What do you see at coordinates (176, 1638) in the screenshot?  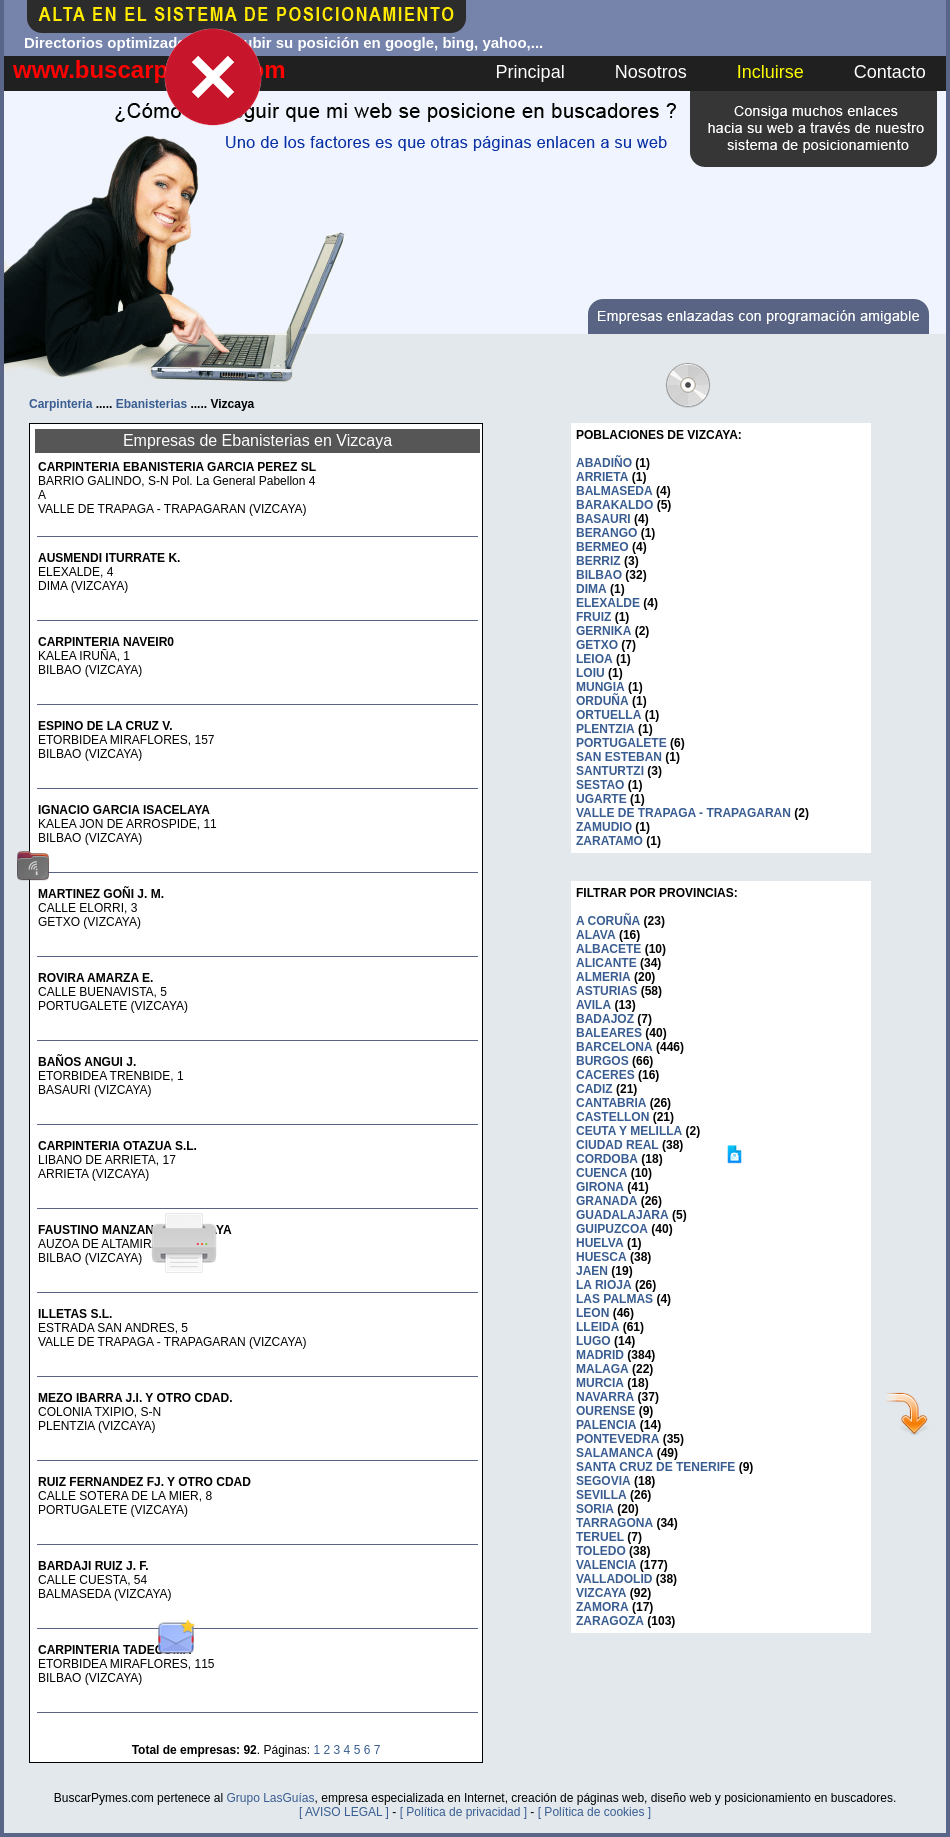 I see `indicates new unread email messages` at bounding box center [176, 1638].